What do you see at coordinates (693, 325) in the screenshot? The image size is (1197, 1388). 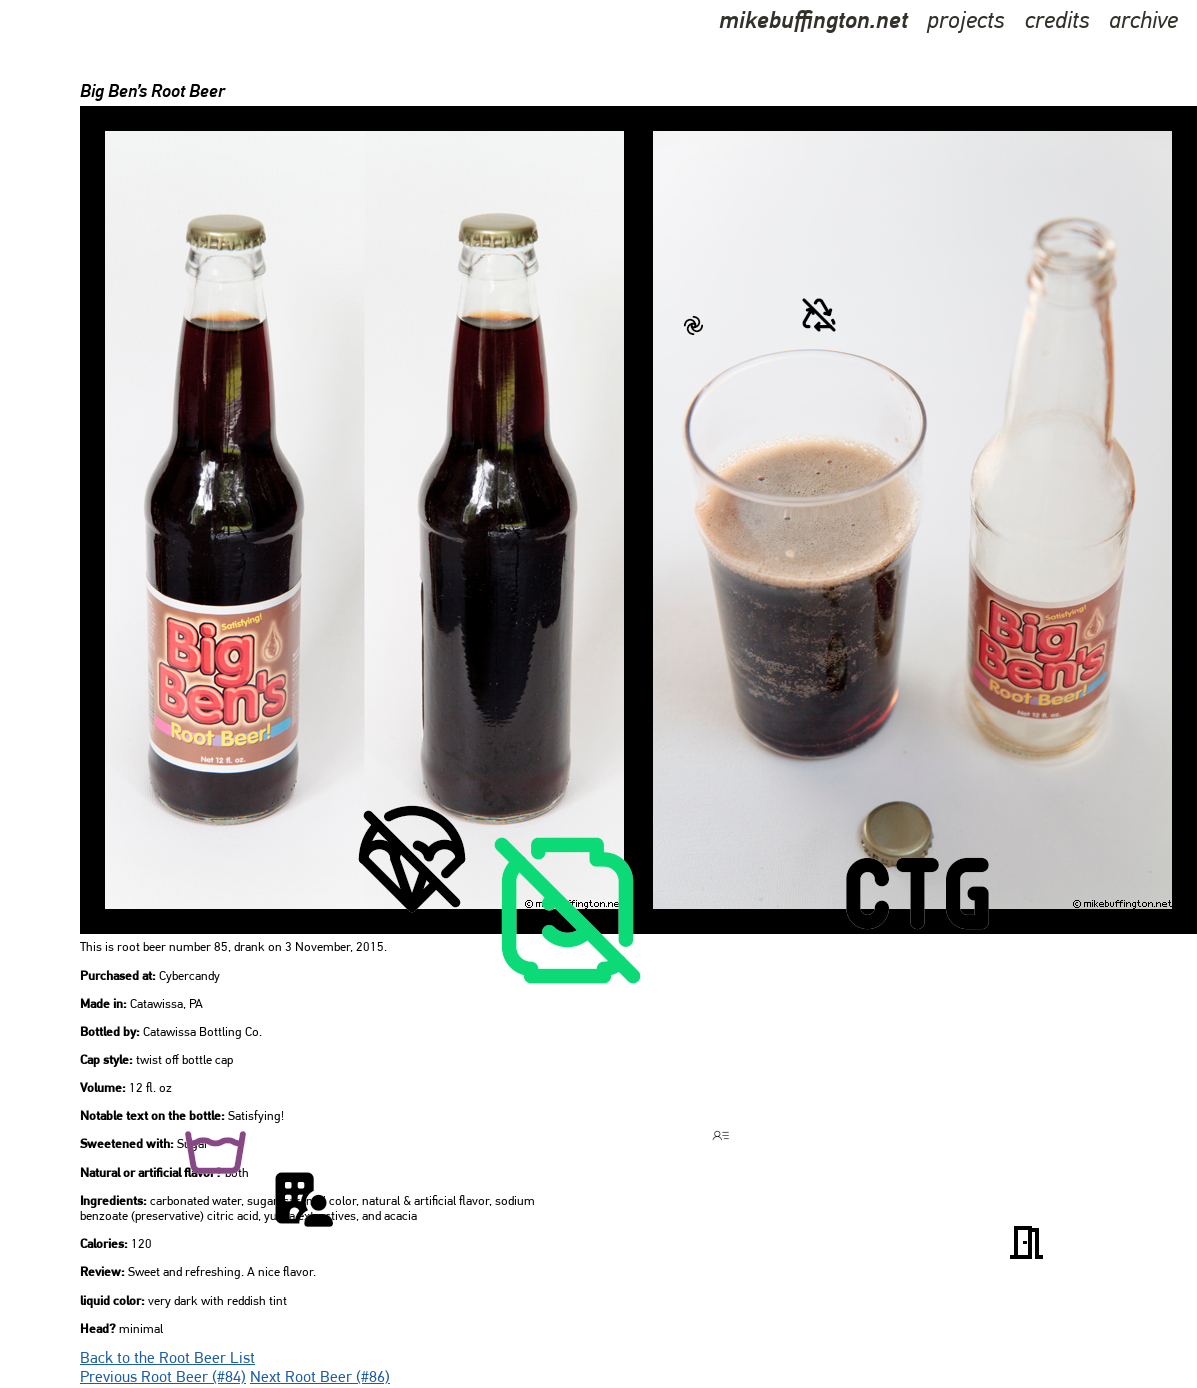 I see `loading or processing content` at bounding box center [693, 325].